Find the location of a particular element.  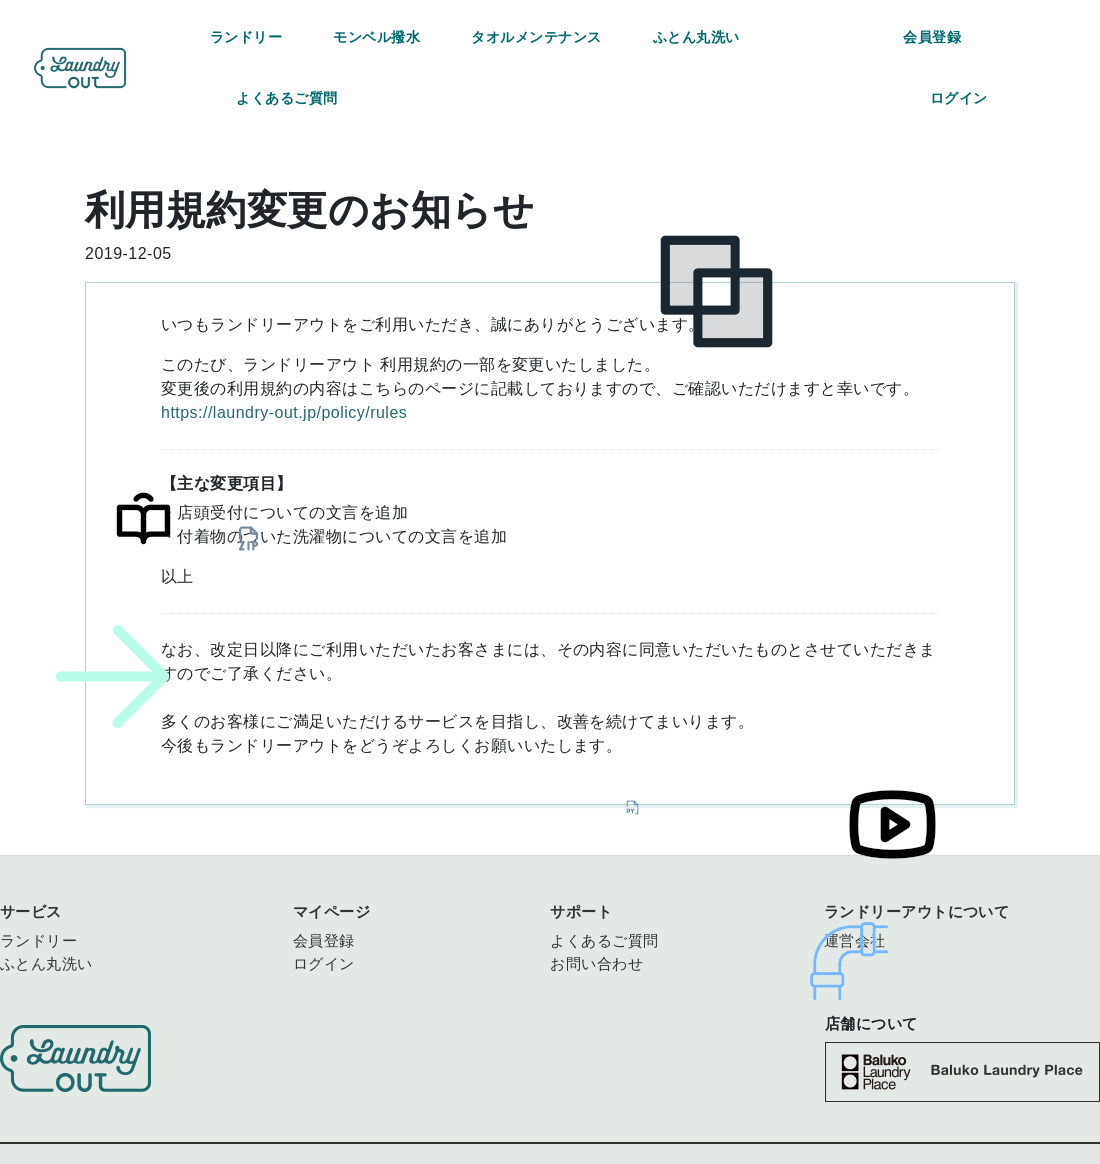

indicates a compressed zip file is located at coordinates (248, 538).